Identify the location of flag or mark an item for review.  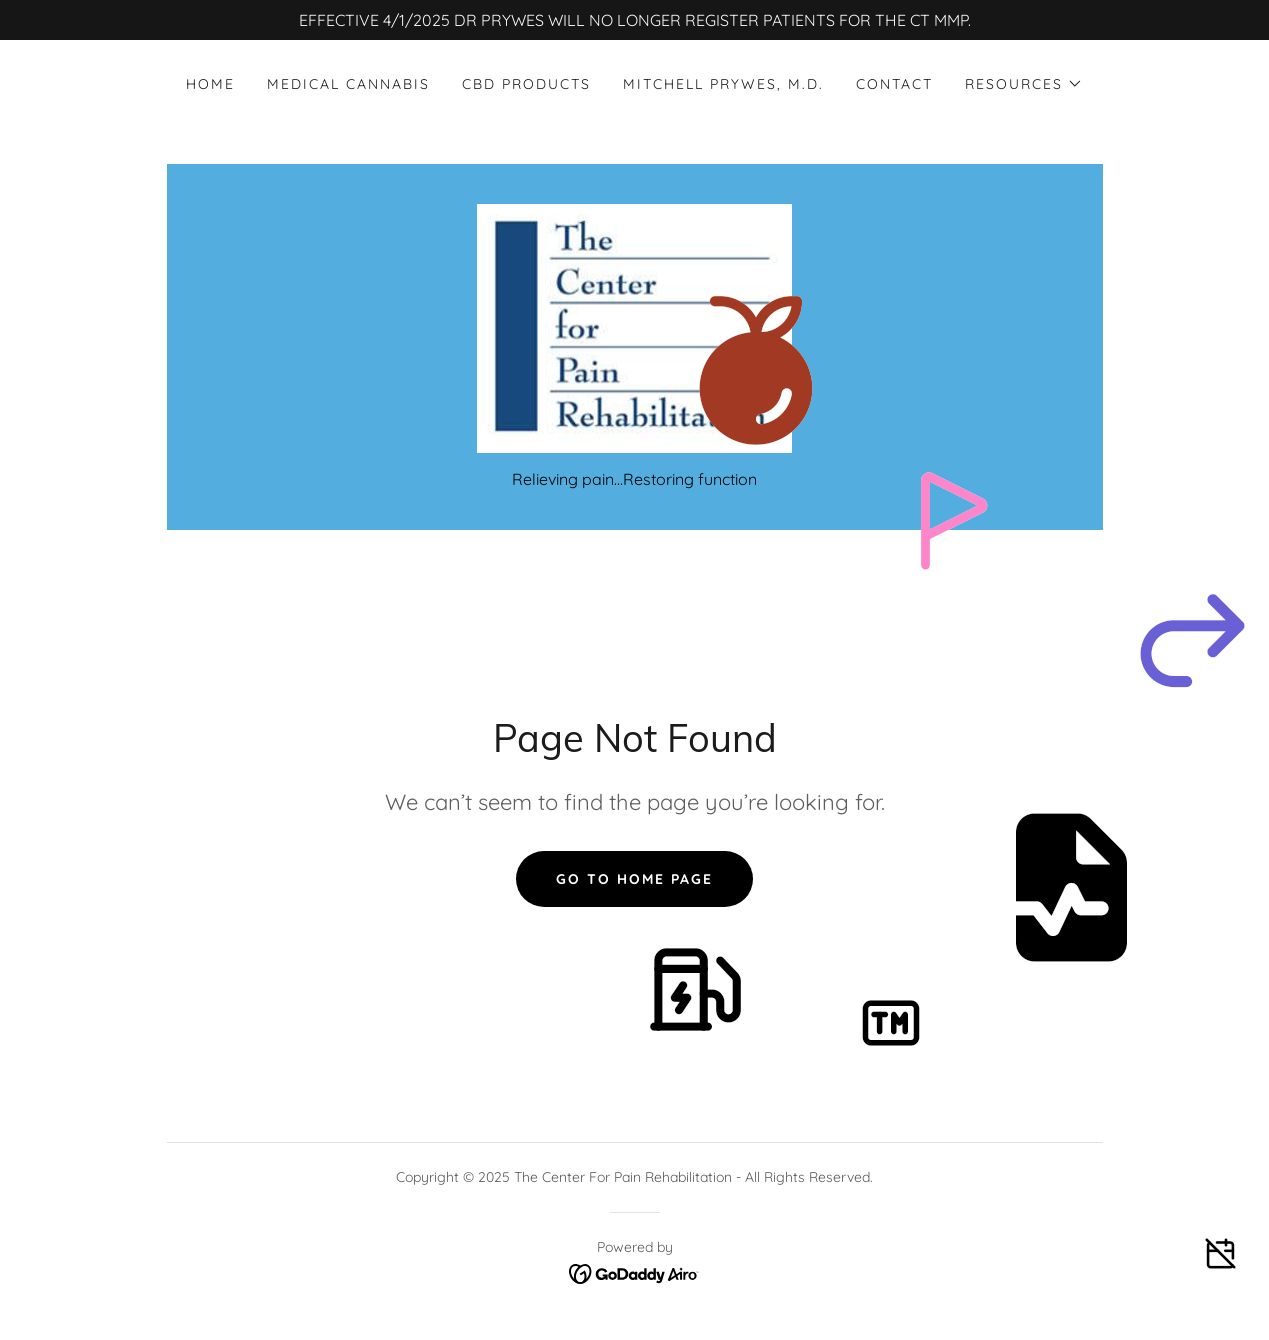
(952, 521).